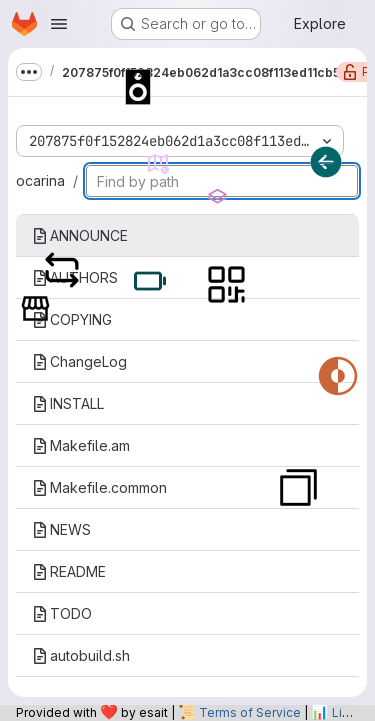 The width and height of the screenshot is (375, 721). I want to click on go back to the previous screen, so click(326, 162).